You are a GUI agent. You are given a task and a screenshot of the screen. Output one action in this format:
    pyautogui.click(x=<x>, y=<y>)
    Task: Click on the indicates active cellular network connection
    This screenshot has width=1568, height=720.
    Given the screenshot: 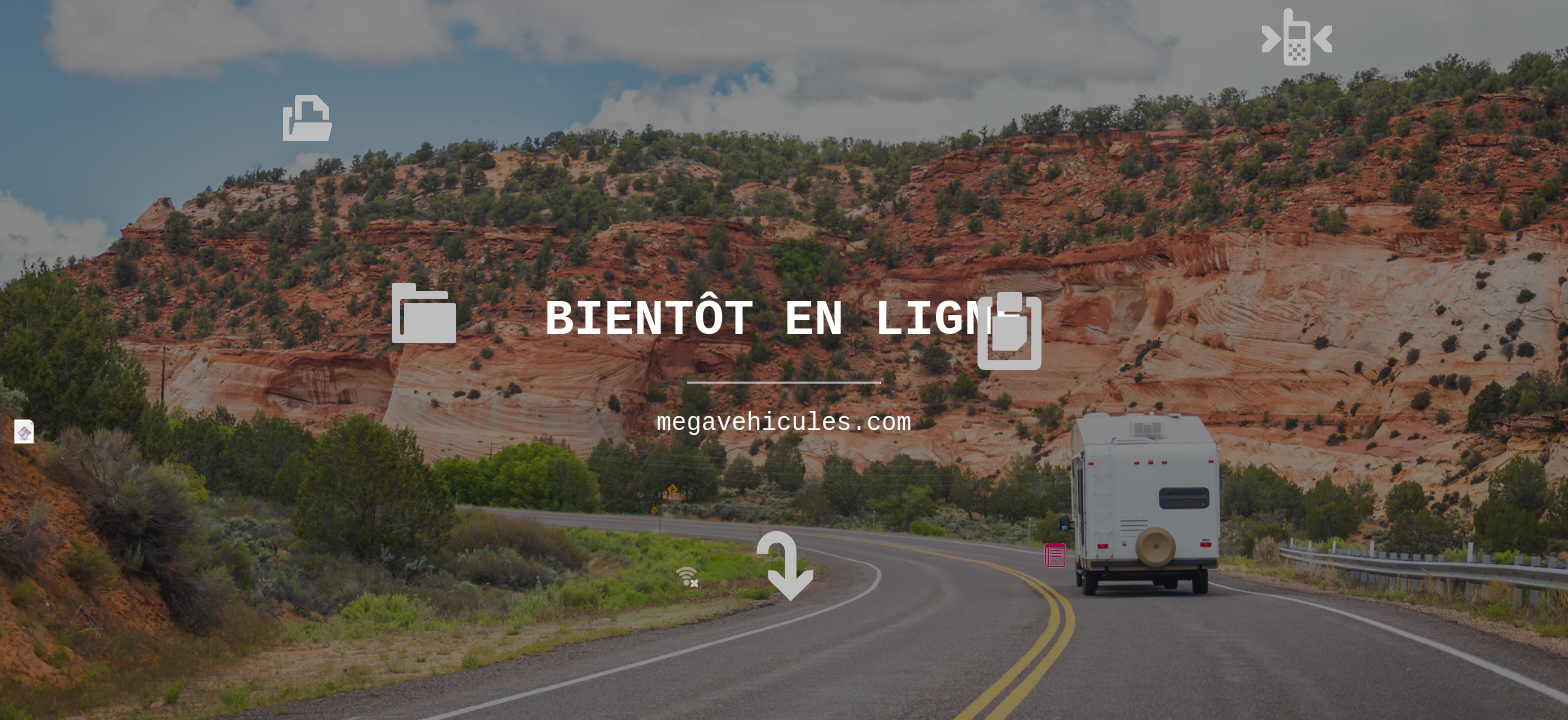 What is the action you would take?
    pyautogui.click(x=1297, y=39)
    